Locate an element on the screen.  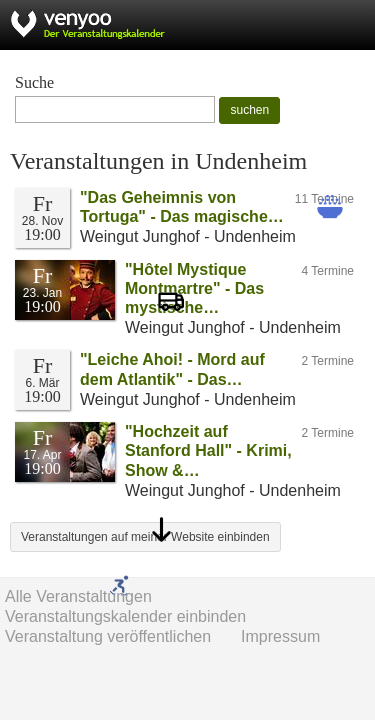
scroll down or view more content is located at coordinates (161, 529).